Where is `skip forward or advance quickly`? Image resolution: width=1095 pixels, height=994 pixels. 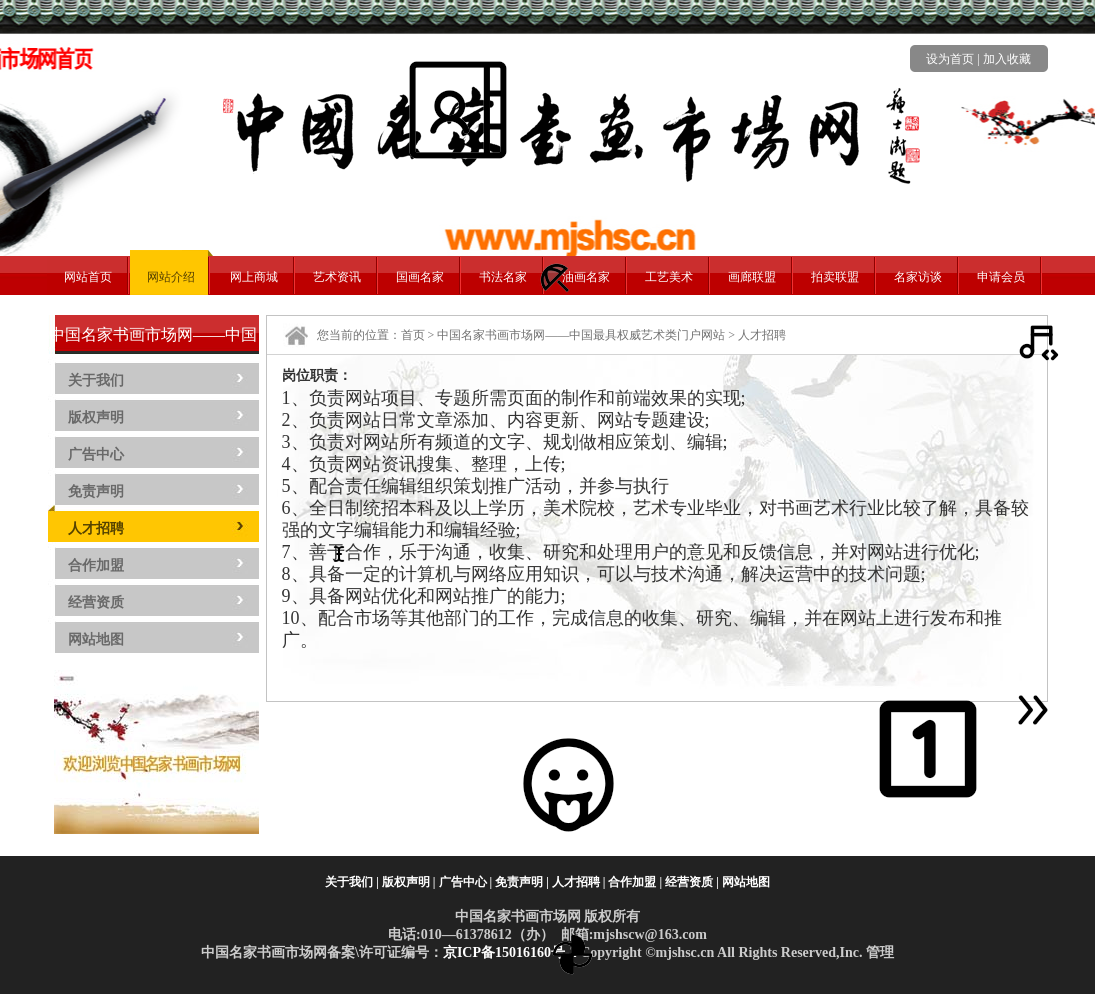 skip forward or advance quickly is located at coordinates (1033, 710).